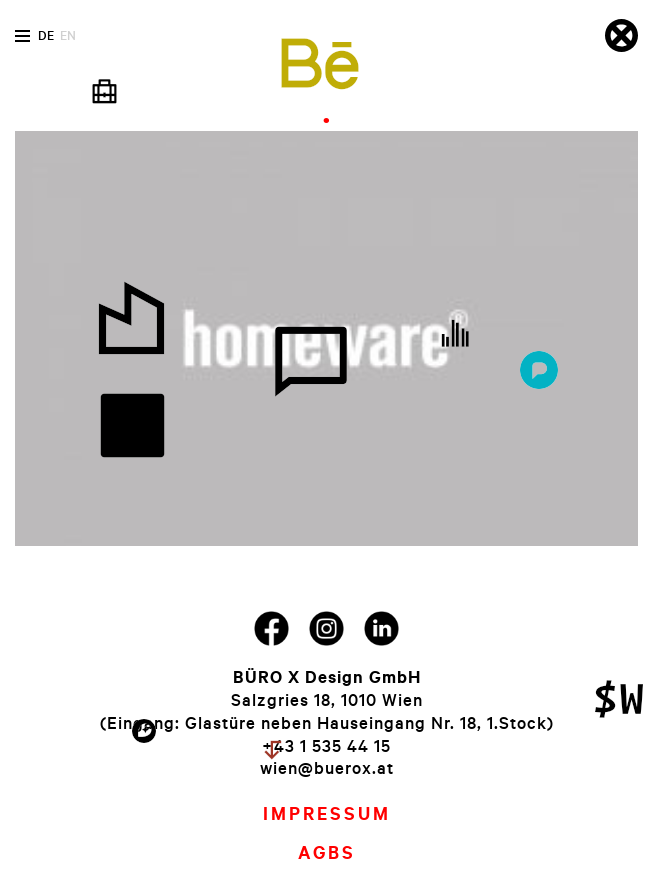 This screenshot has height=877, width=653. I want to click on open chat or messaging, so click(311, 359).